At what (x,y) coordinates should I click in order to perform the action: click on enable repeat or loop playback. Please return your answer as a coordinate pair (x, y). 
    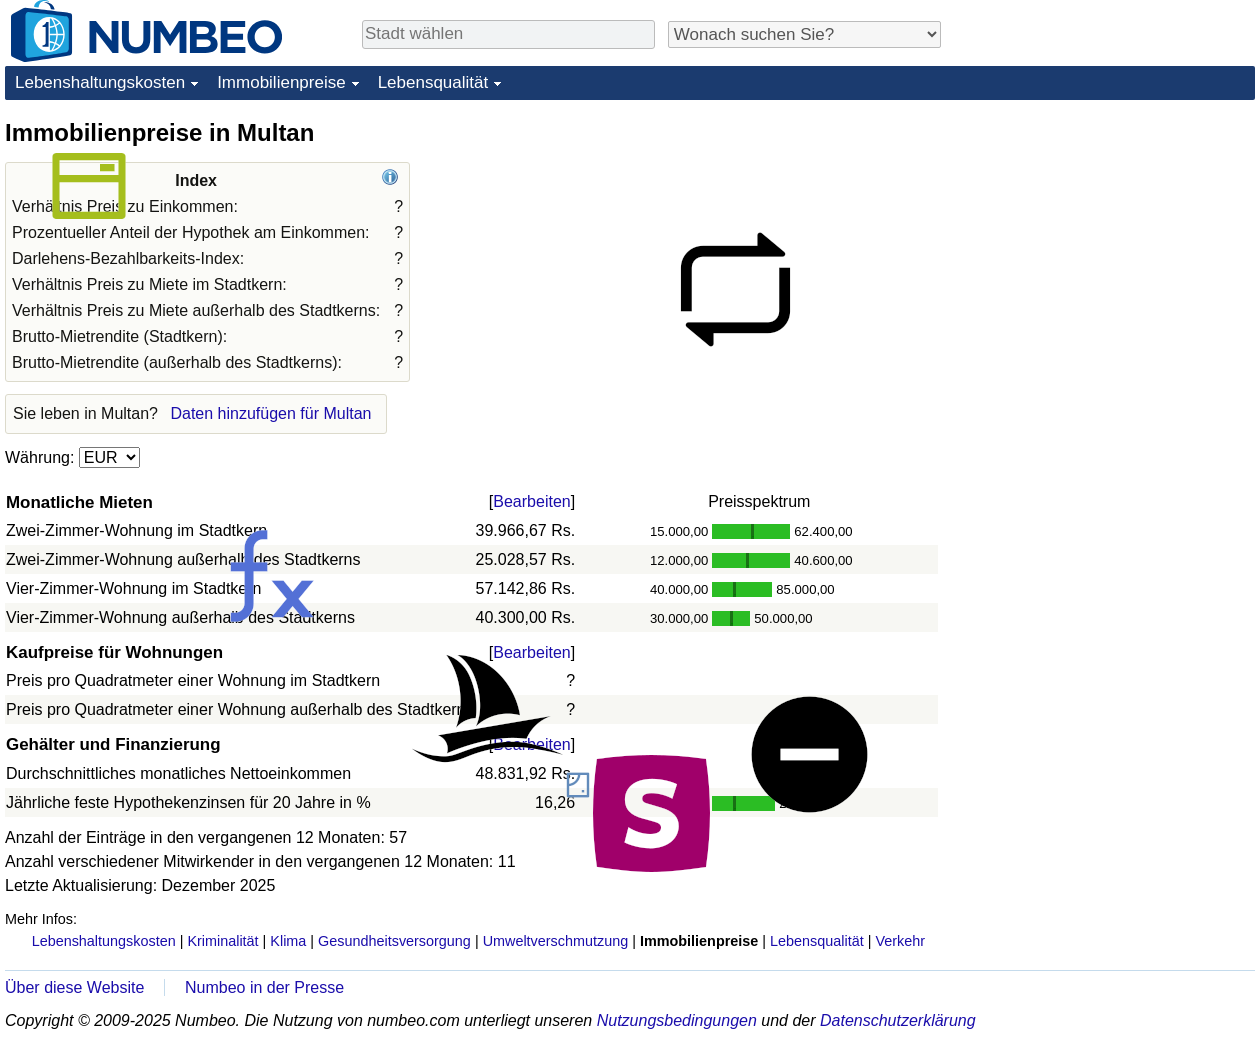
    Looking at the image, I should click on (735, 289).